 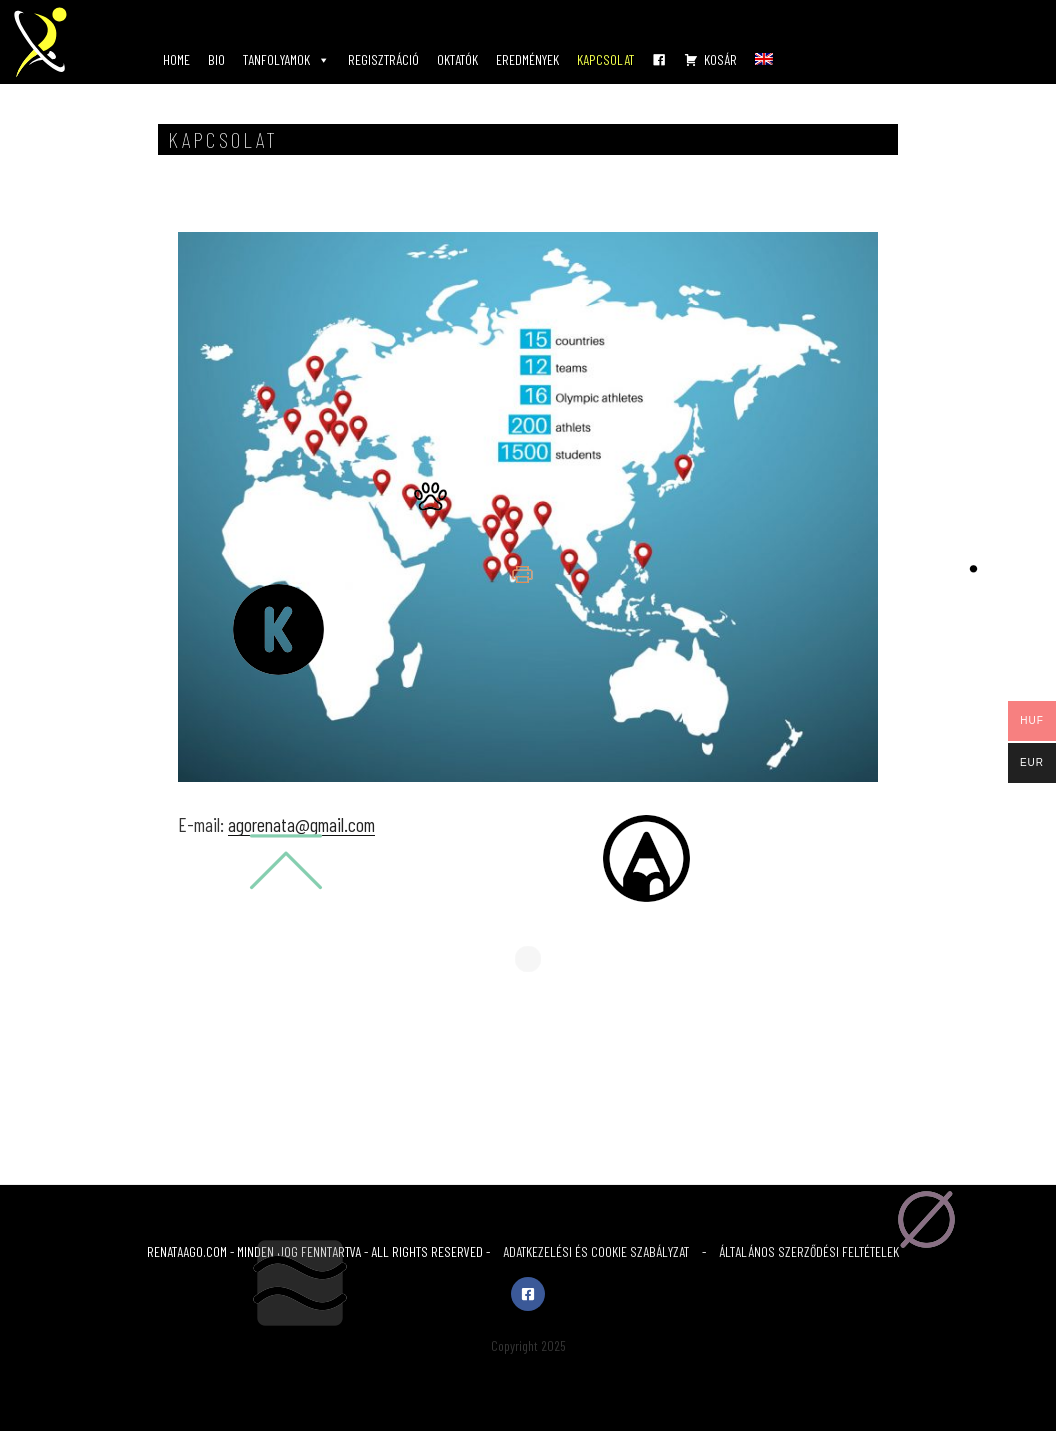 What do you see at coordinates (300, 1283) in the screenshot?
I see `indicates approximate or estimated value` at bounding box center [300, 1283].